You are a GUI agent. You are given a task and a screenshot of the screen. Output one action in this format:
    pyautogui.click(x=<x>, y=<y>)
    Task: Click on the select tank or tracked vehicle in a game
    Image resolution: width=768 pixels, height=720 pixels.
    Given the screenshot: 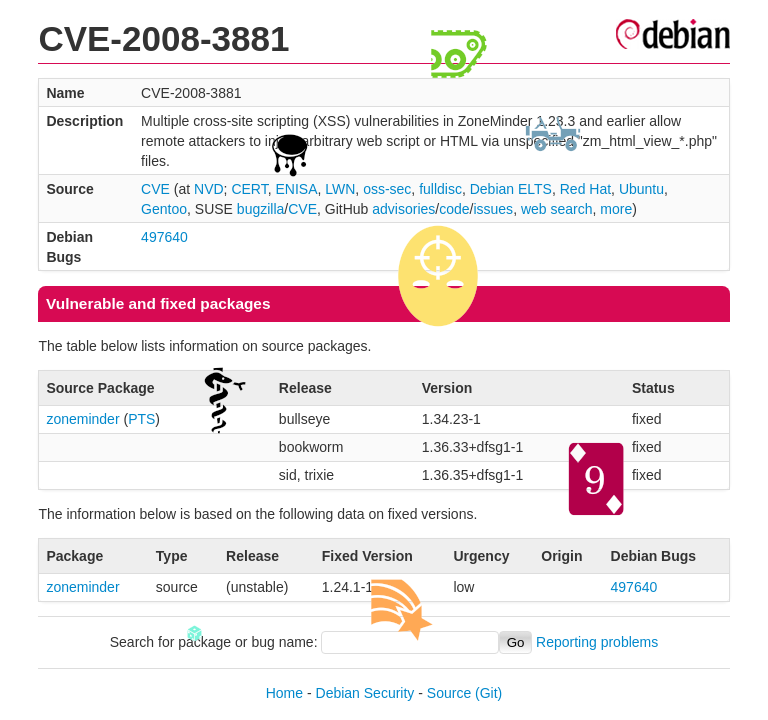 What is the action you would take?
    pyautogui.click(x=459, y=54)
    